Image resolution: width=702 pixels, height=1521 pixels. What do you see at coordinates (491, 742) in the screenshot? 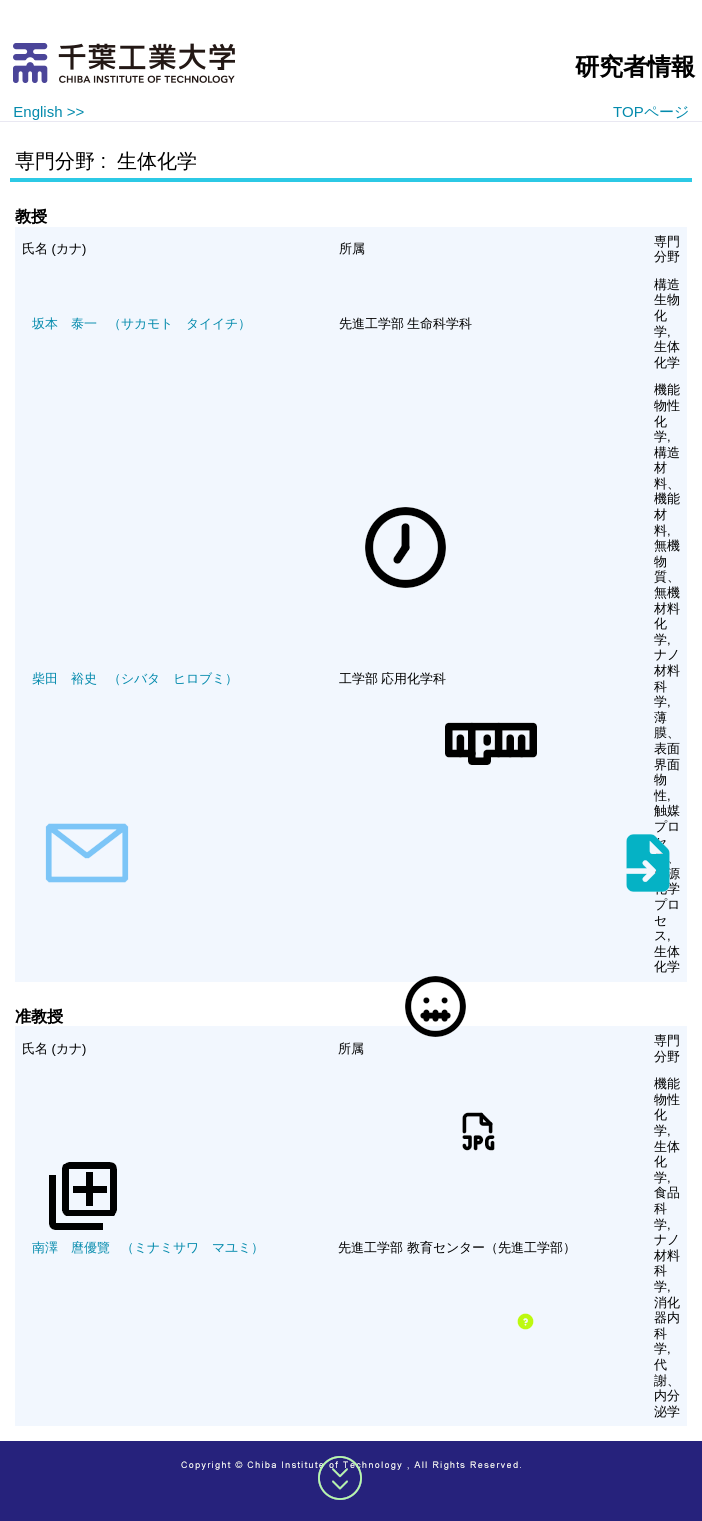
I see `npm package manager logo` at bounding box center [491, 742].